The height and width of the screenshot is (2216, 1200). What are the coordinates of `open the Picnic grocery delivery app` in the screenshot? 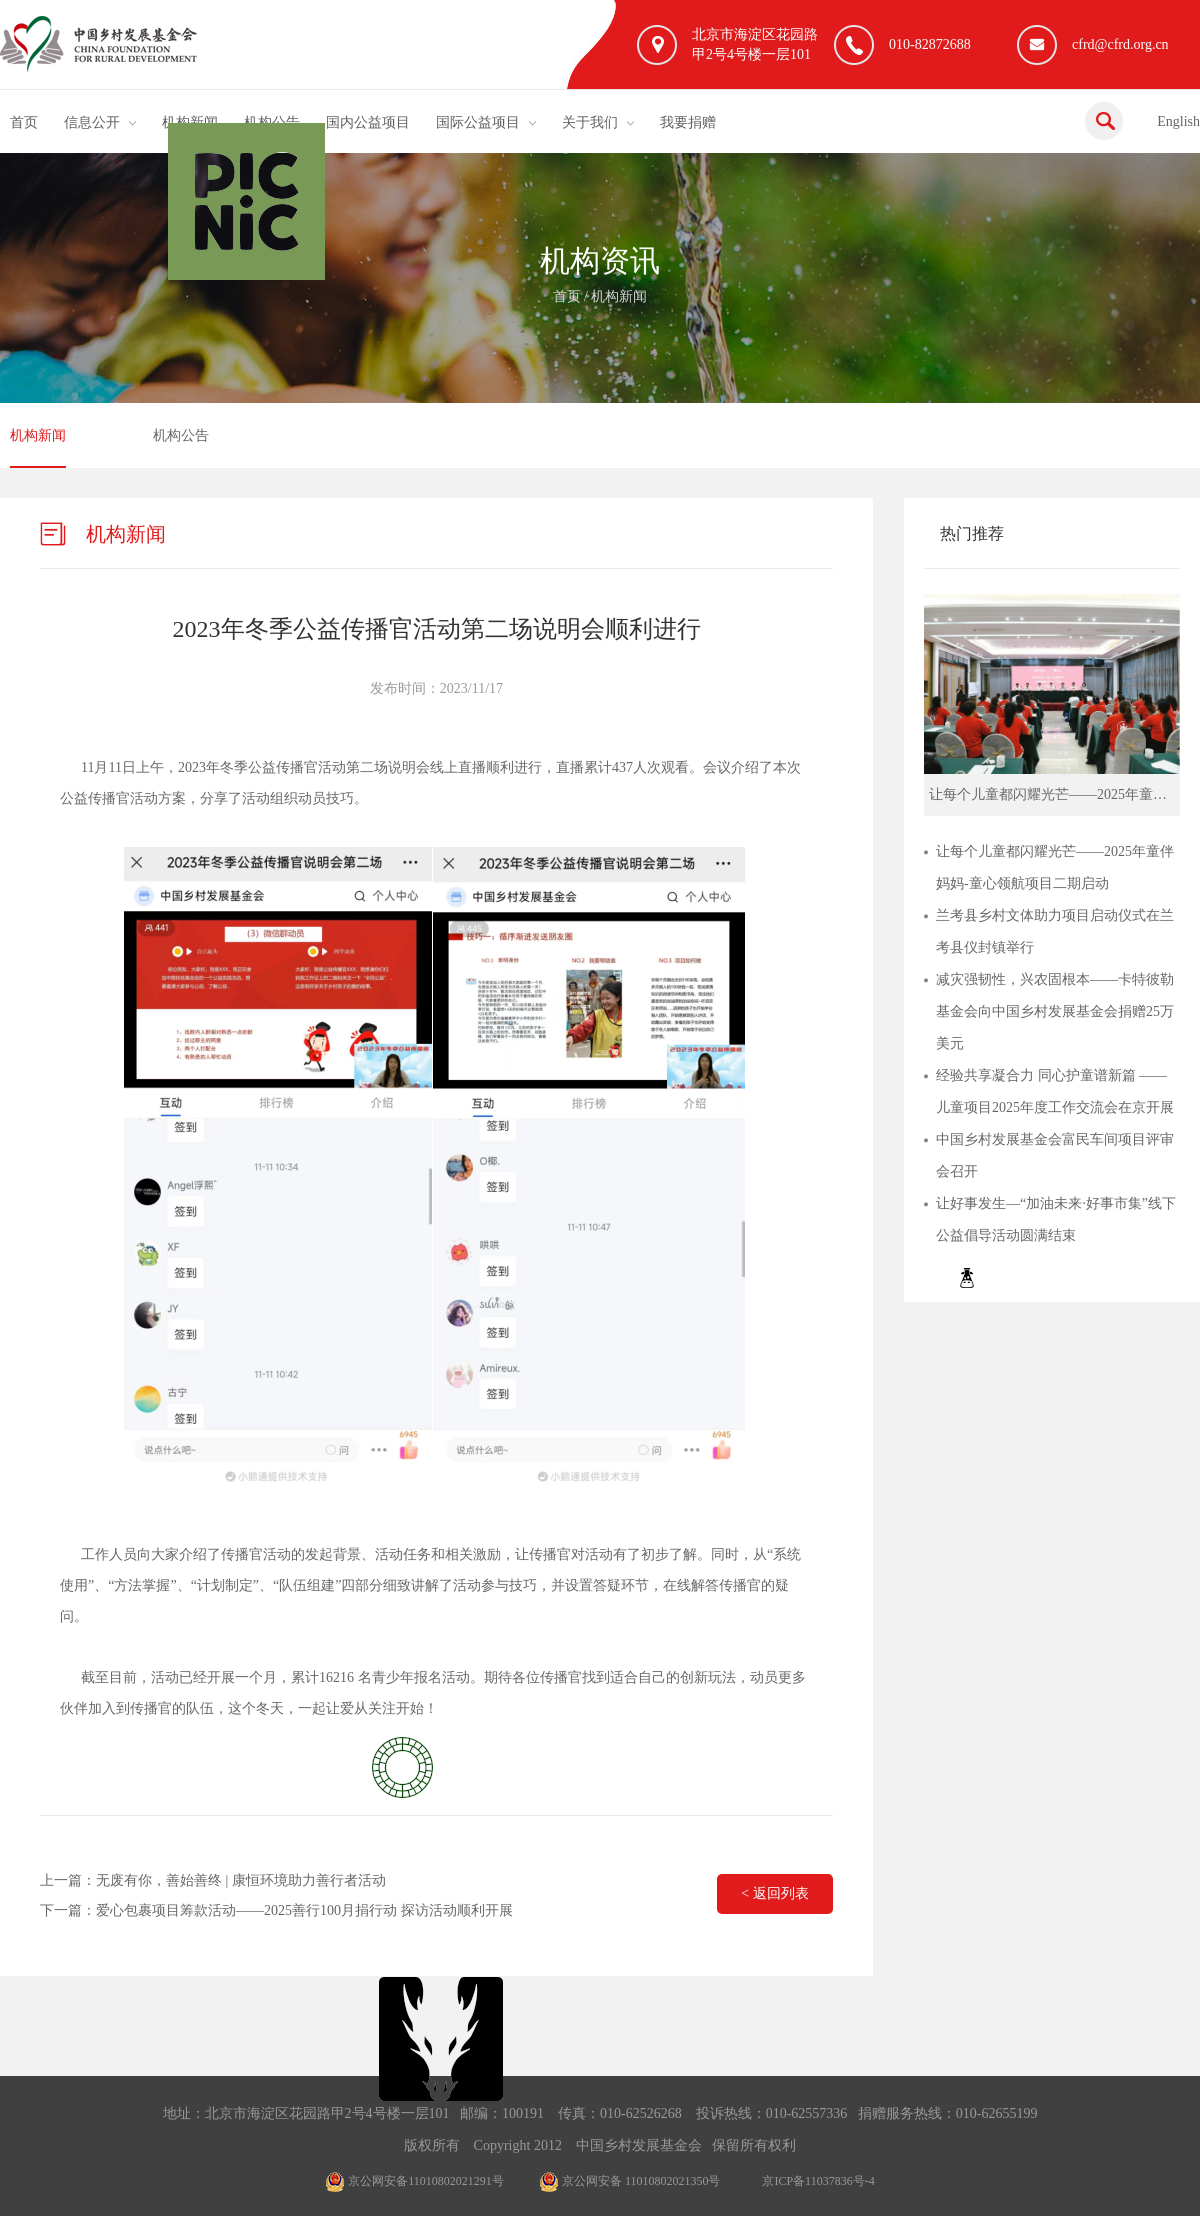 It's located at (246, 201).